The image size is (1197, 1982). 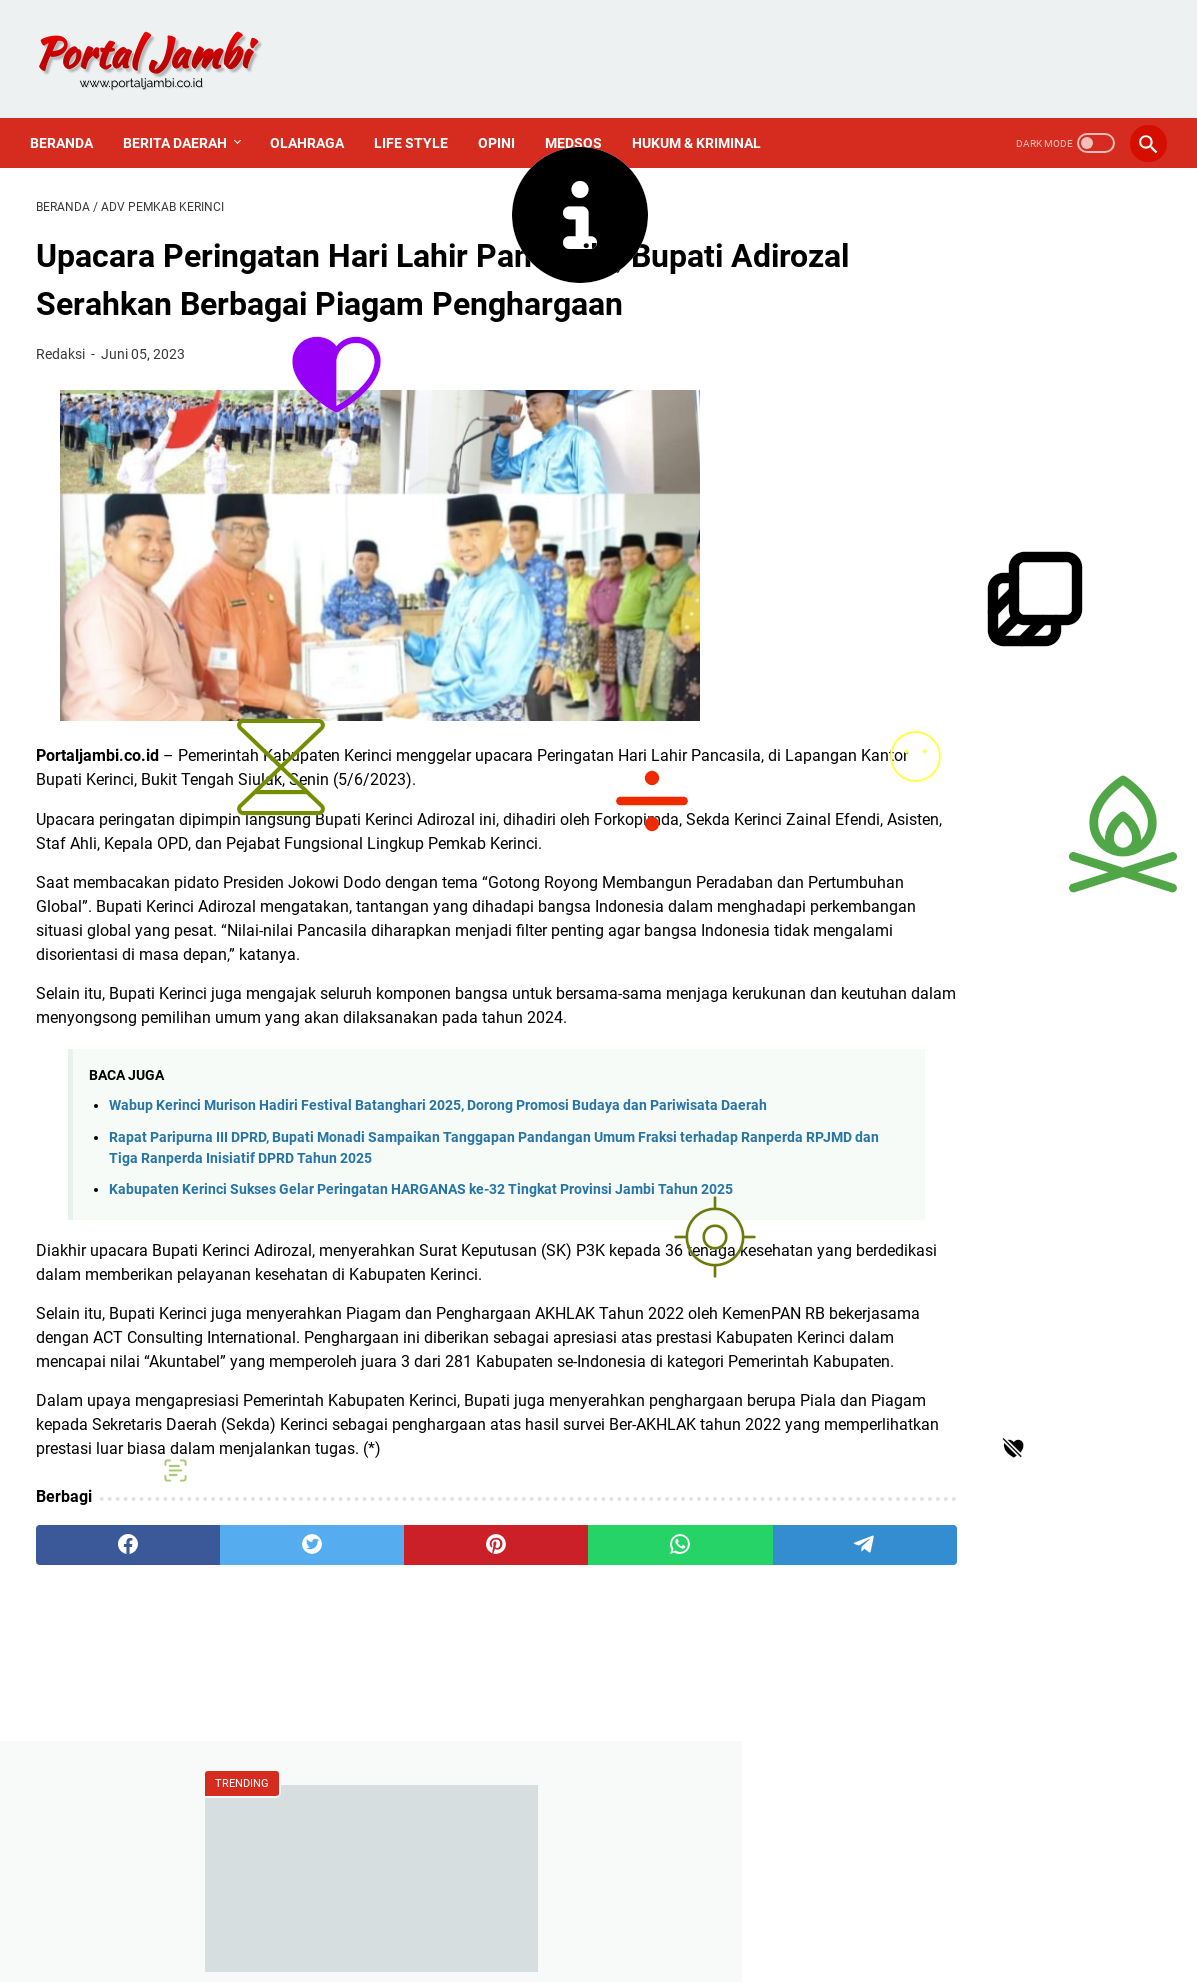 I want to click on center map on current location, so click(x=715, y=1237).